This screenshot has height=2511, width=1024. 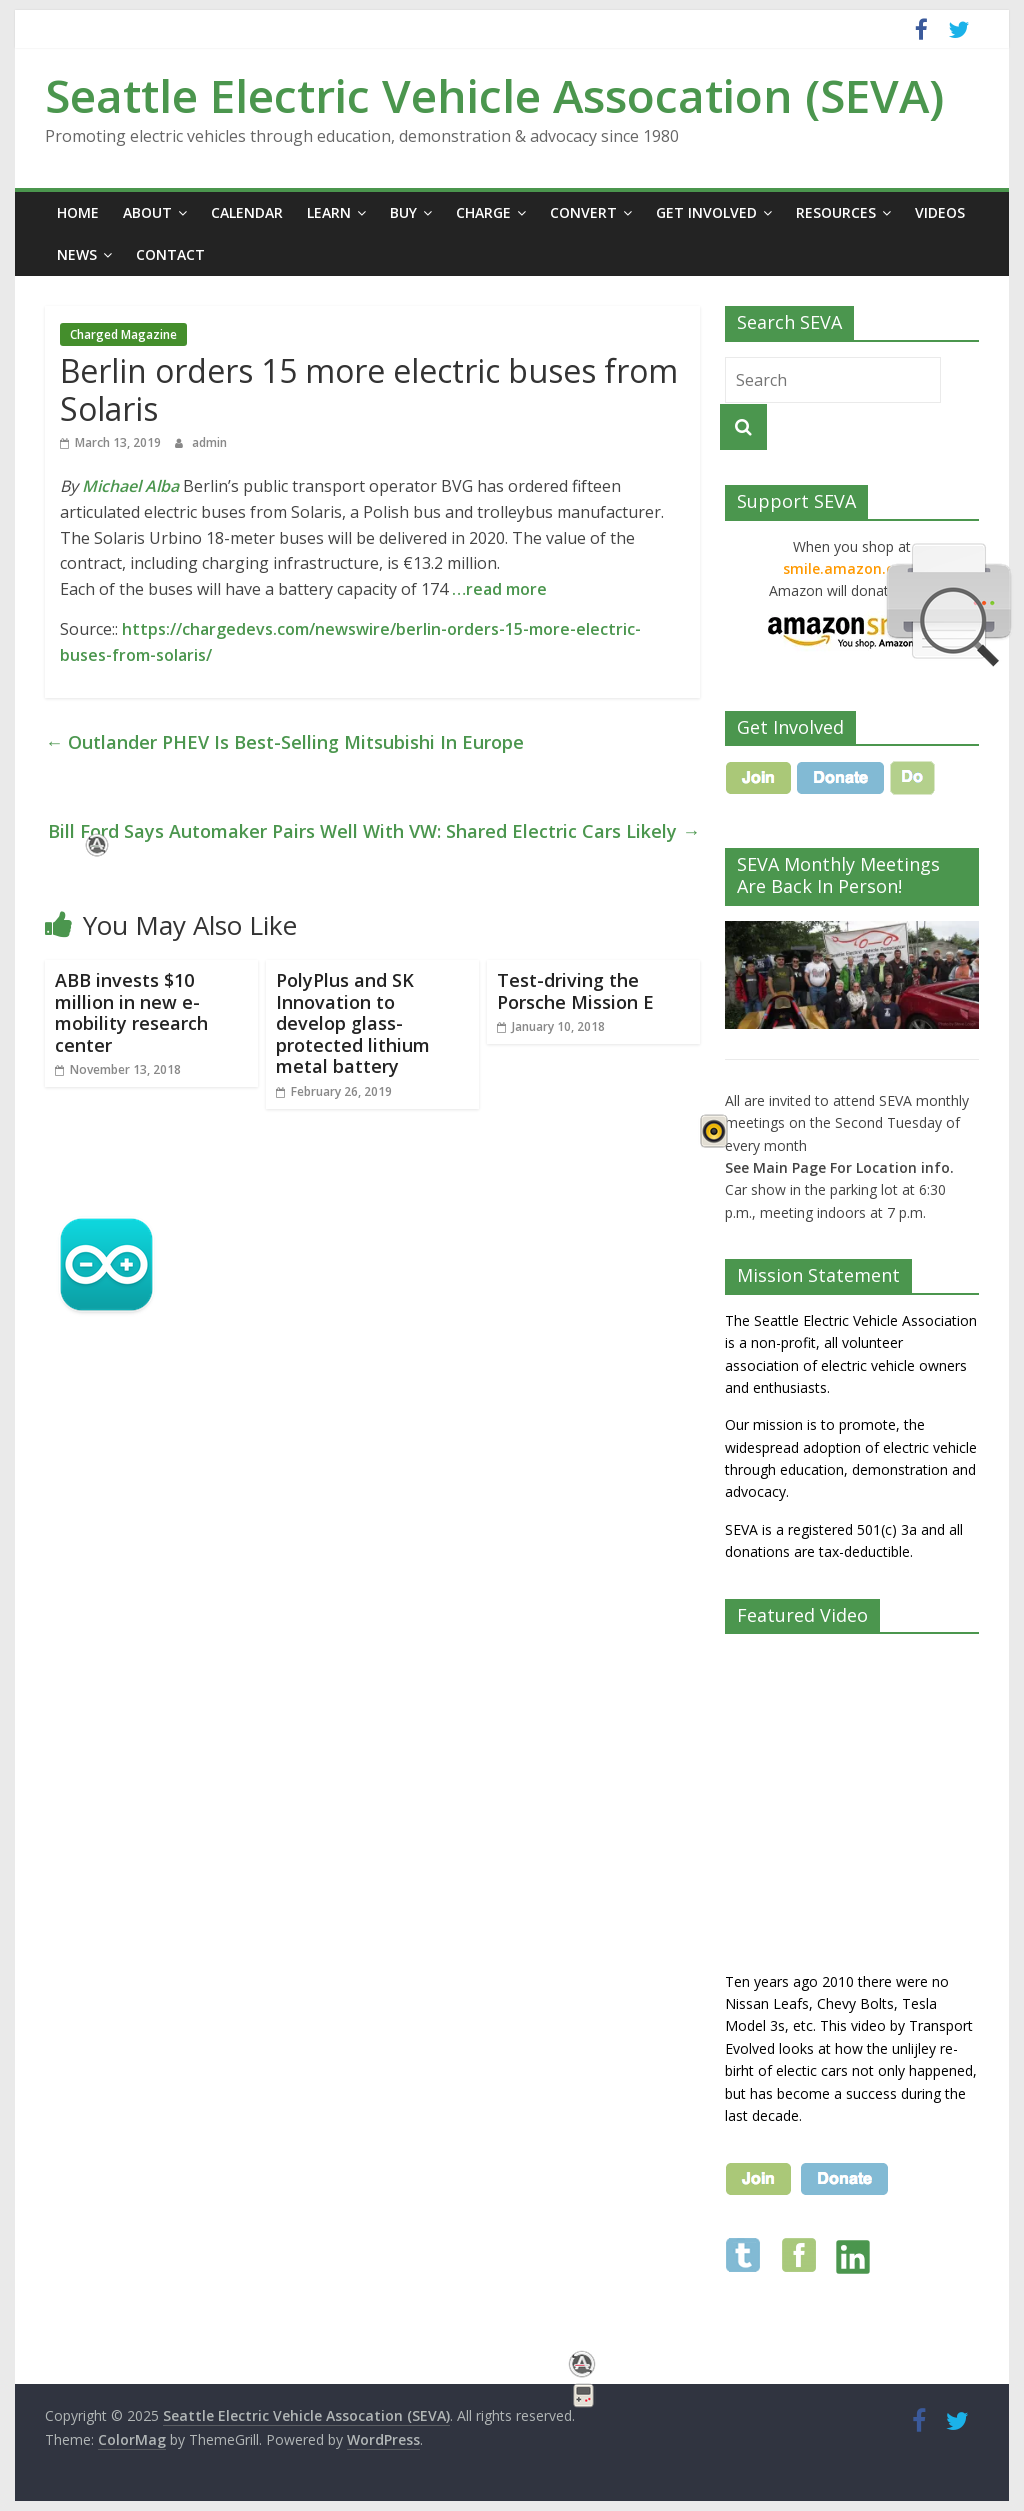 What do you see at coordinates (582, 2364) in the screenshot?
I see `open the software update manager` at bounding box center [582, 2364].